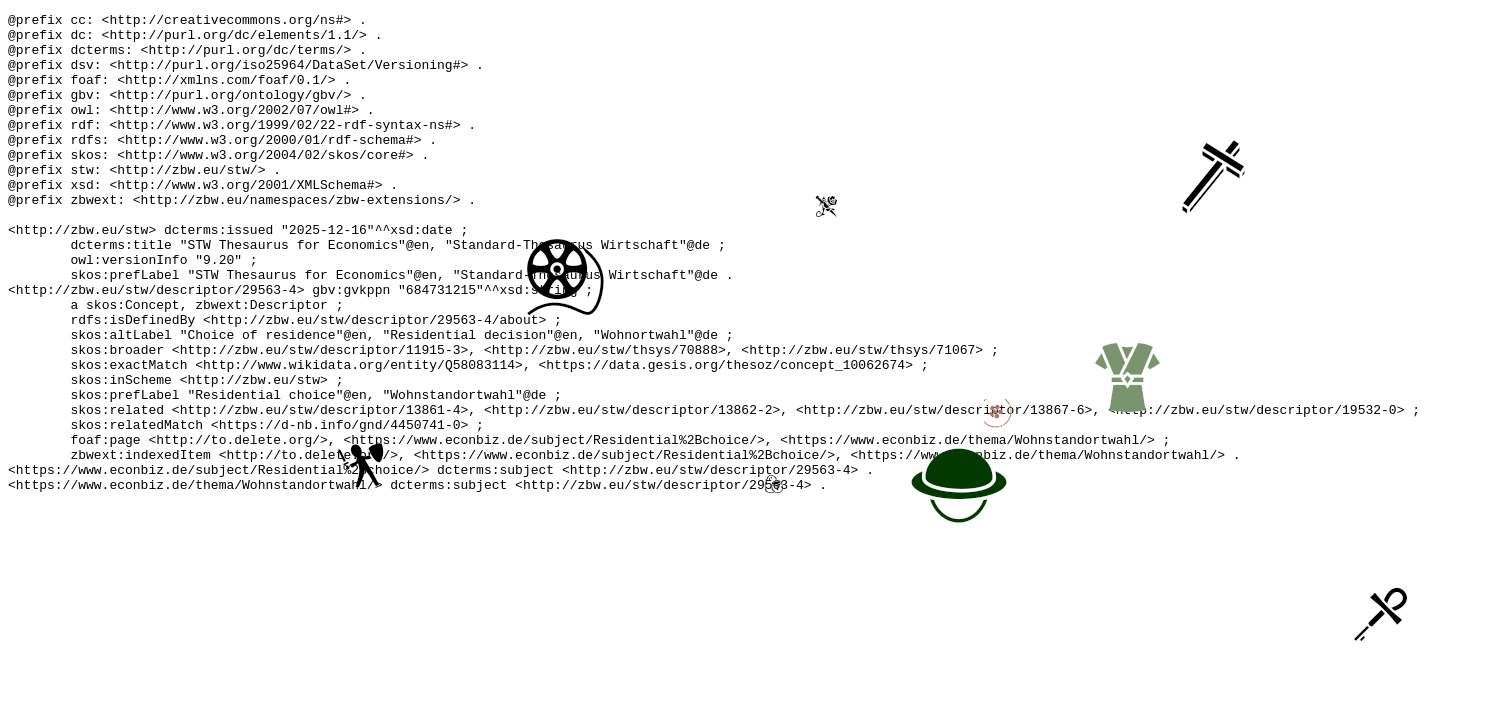 The width and height of the screenshot is (1509, 720). What do you see at coordinates (826, 206) in the screenshot?
I see `select rogue or assassin character class` at bounding box center [826, 206].